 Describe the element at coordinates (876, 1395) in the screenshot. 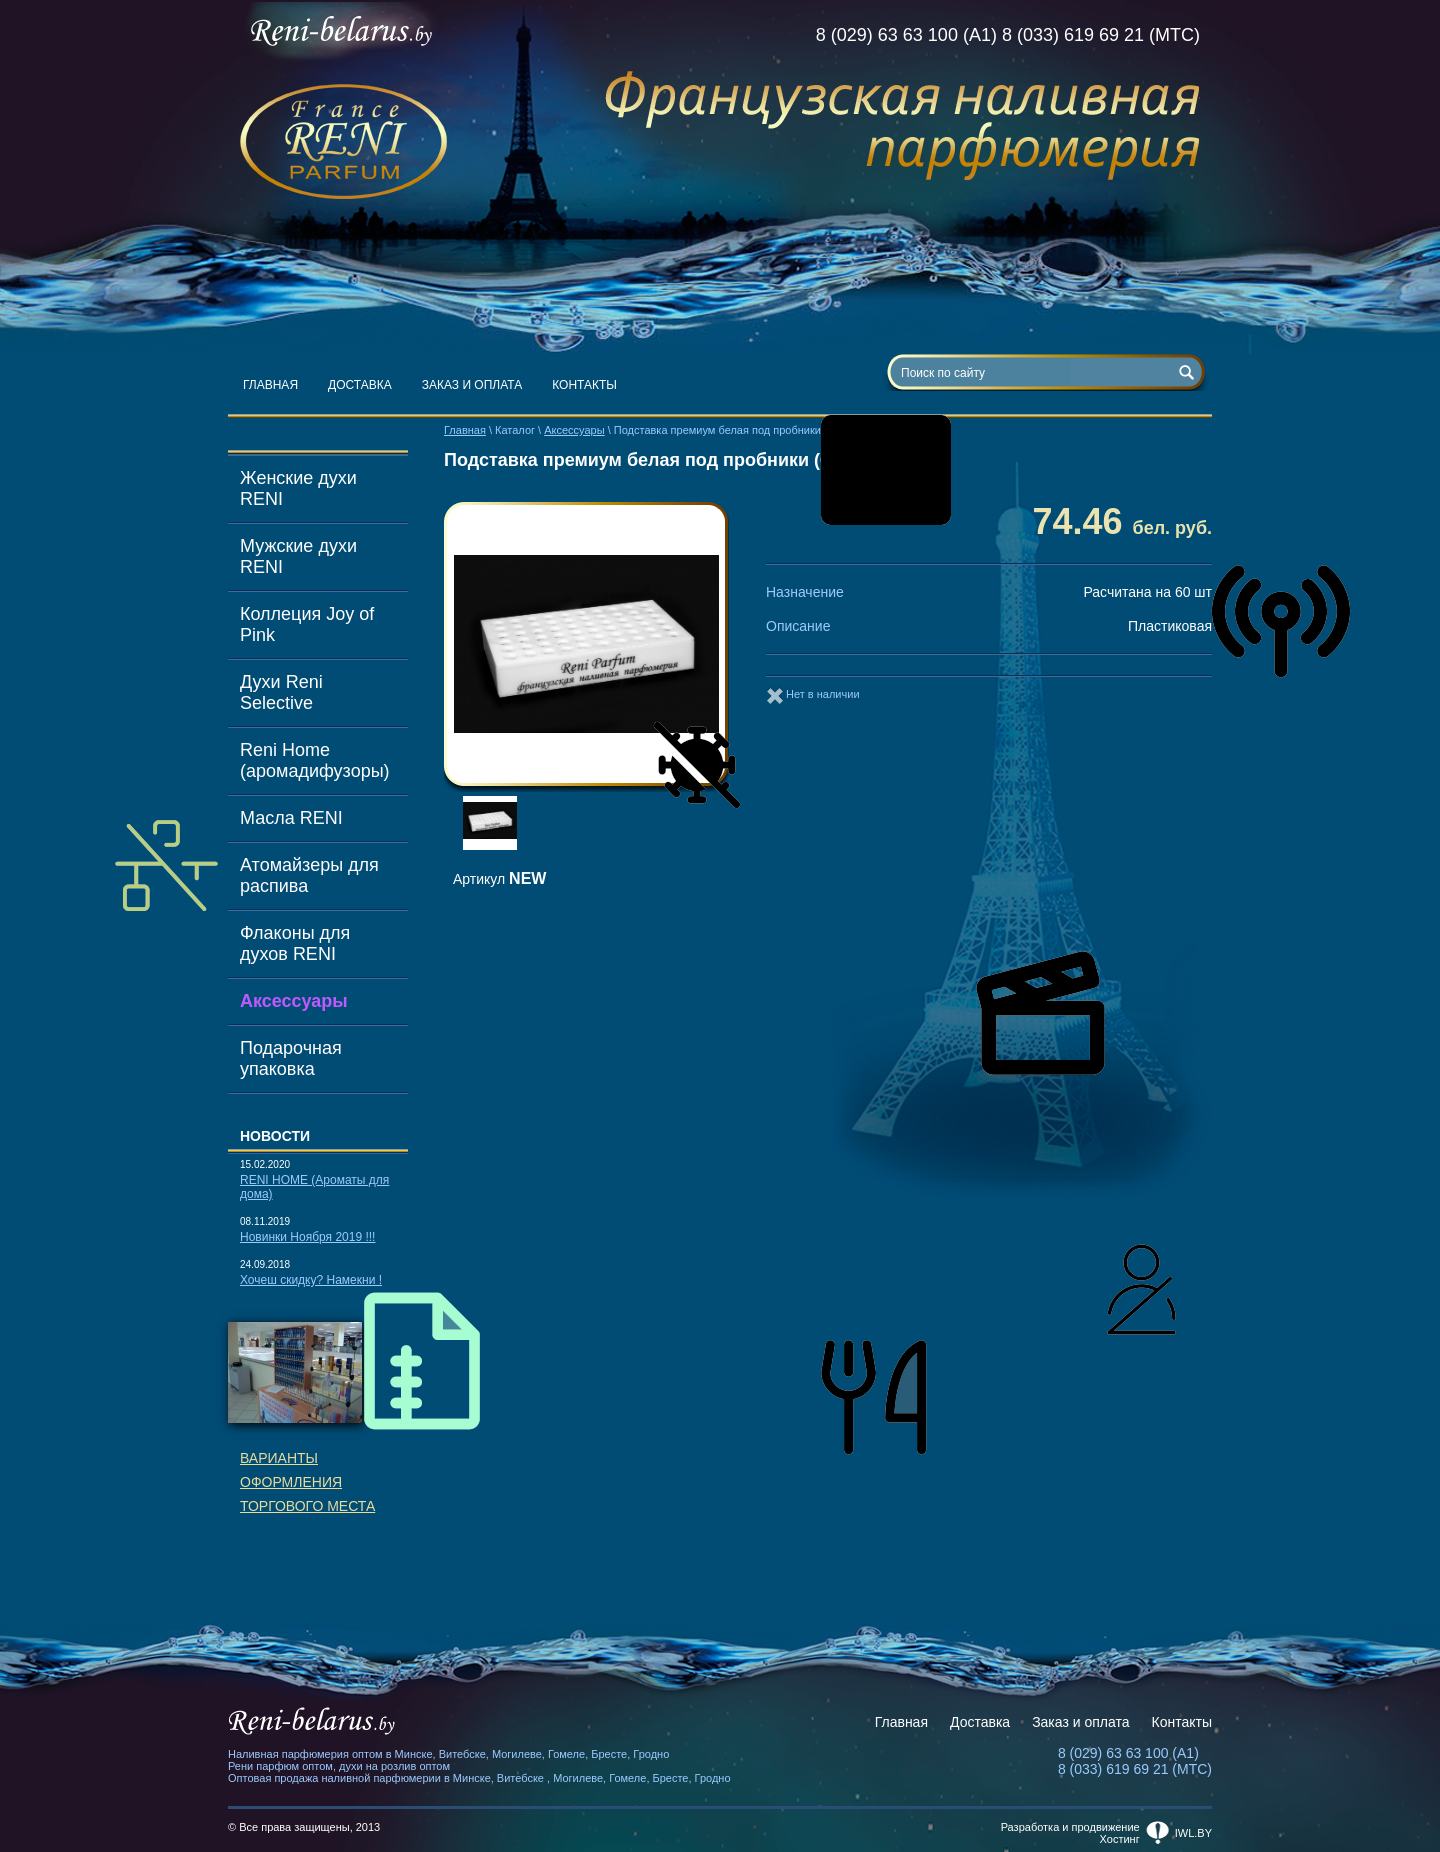

I see `browse nearby restaurants` at that location.